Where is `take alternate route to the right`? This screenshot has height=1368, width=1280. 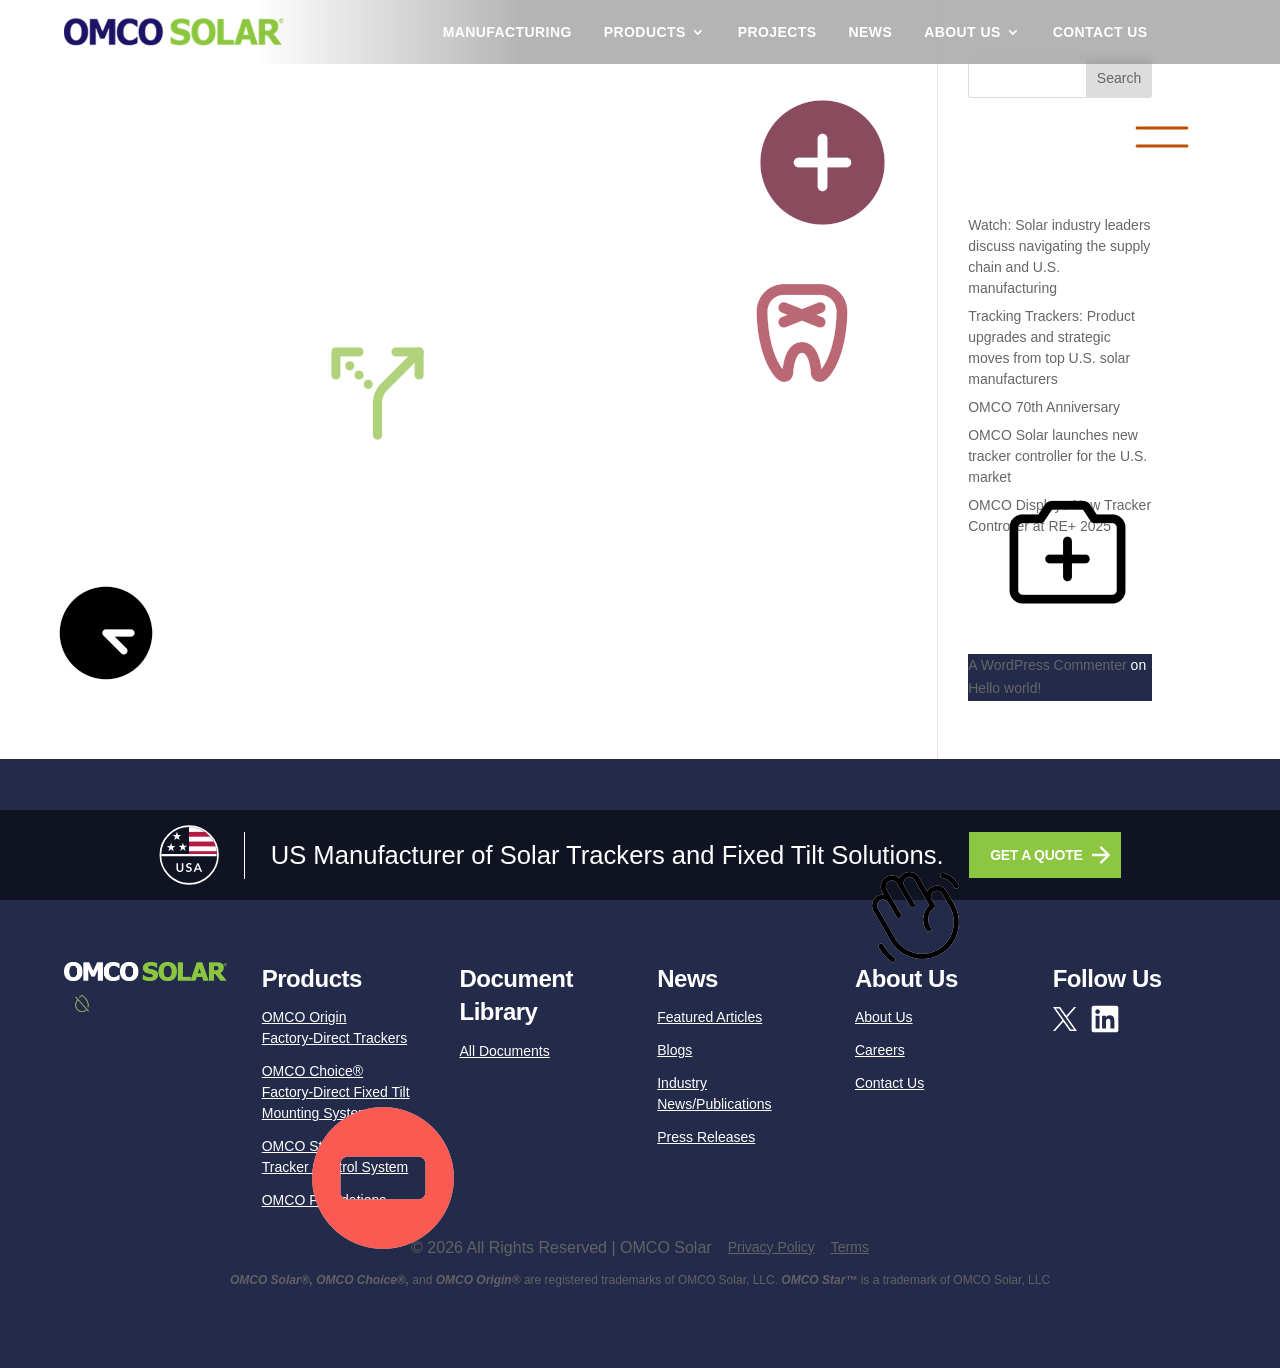 take alternate route to the right is located at coordinates (377, 393).